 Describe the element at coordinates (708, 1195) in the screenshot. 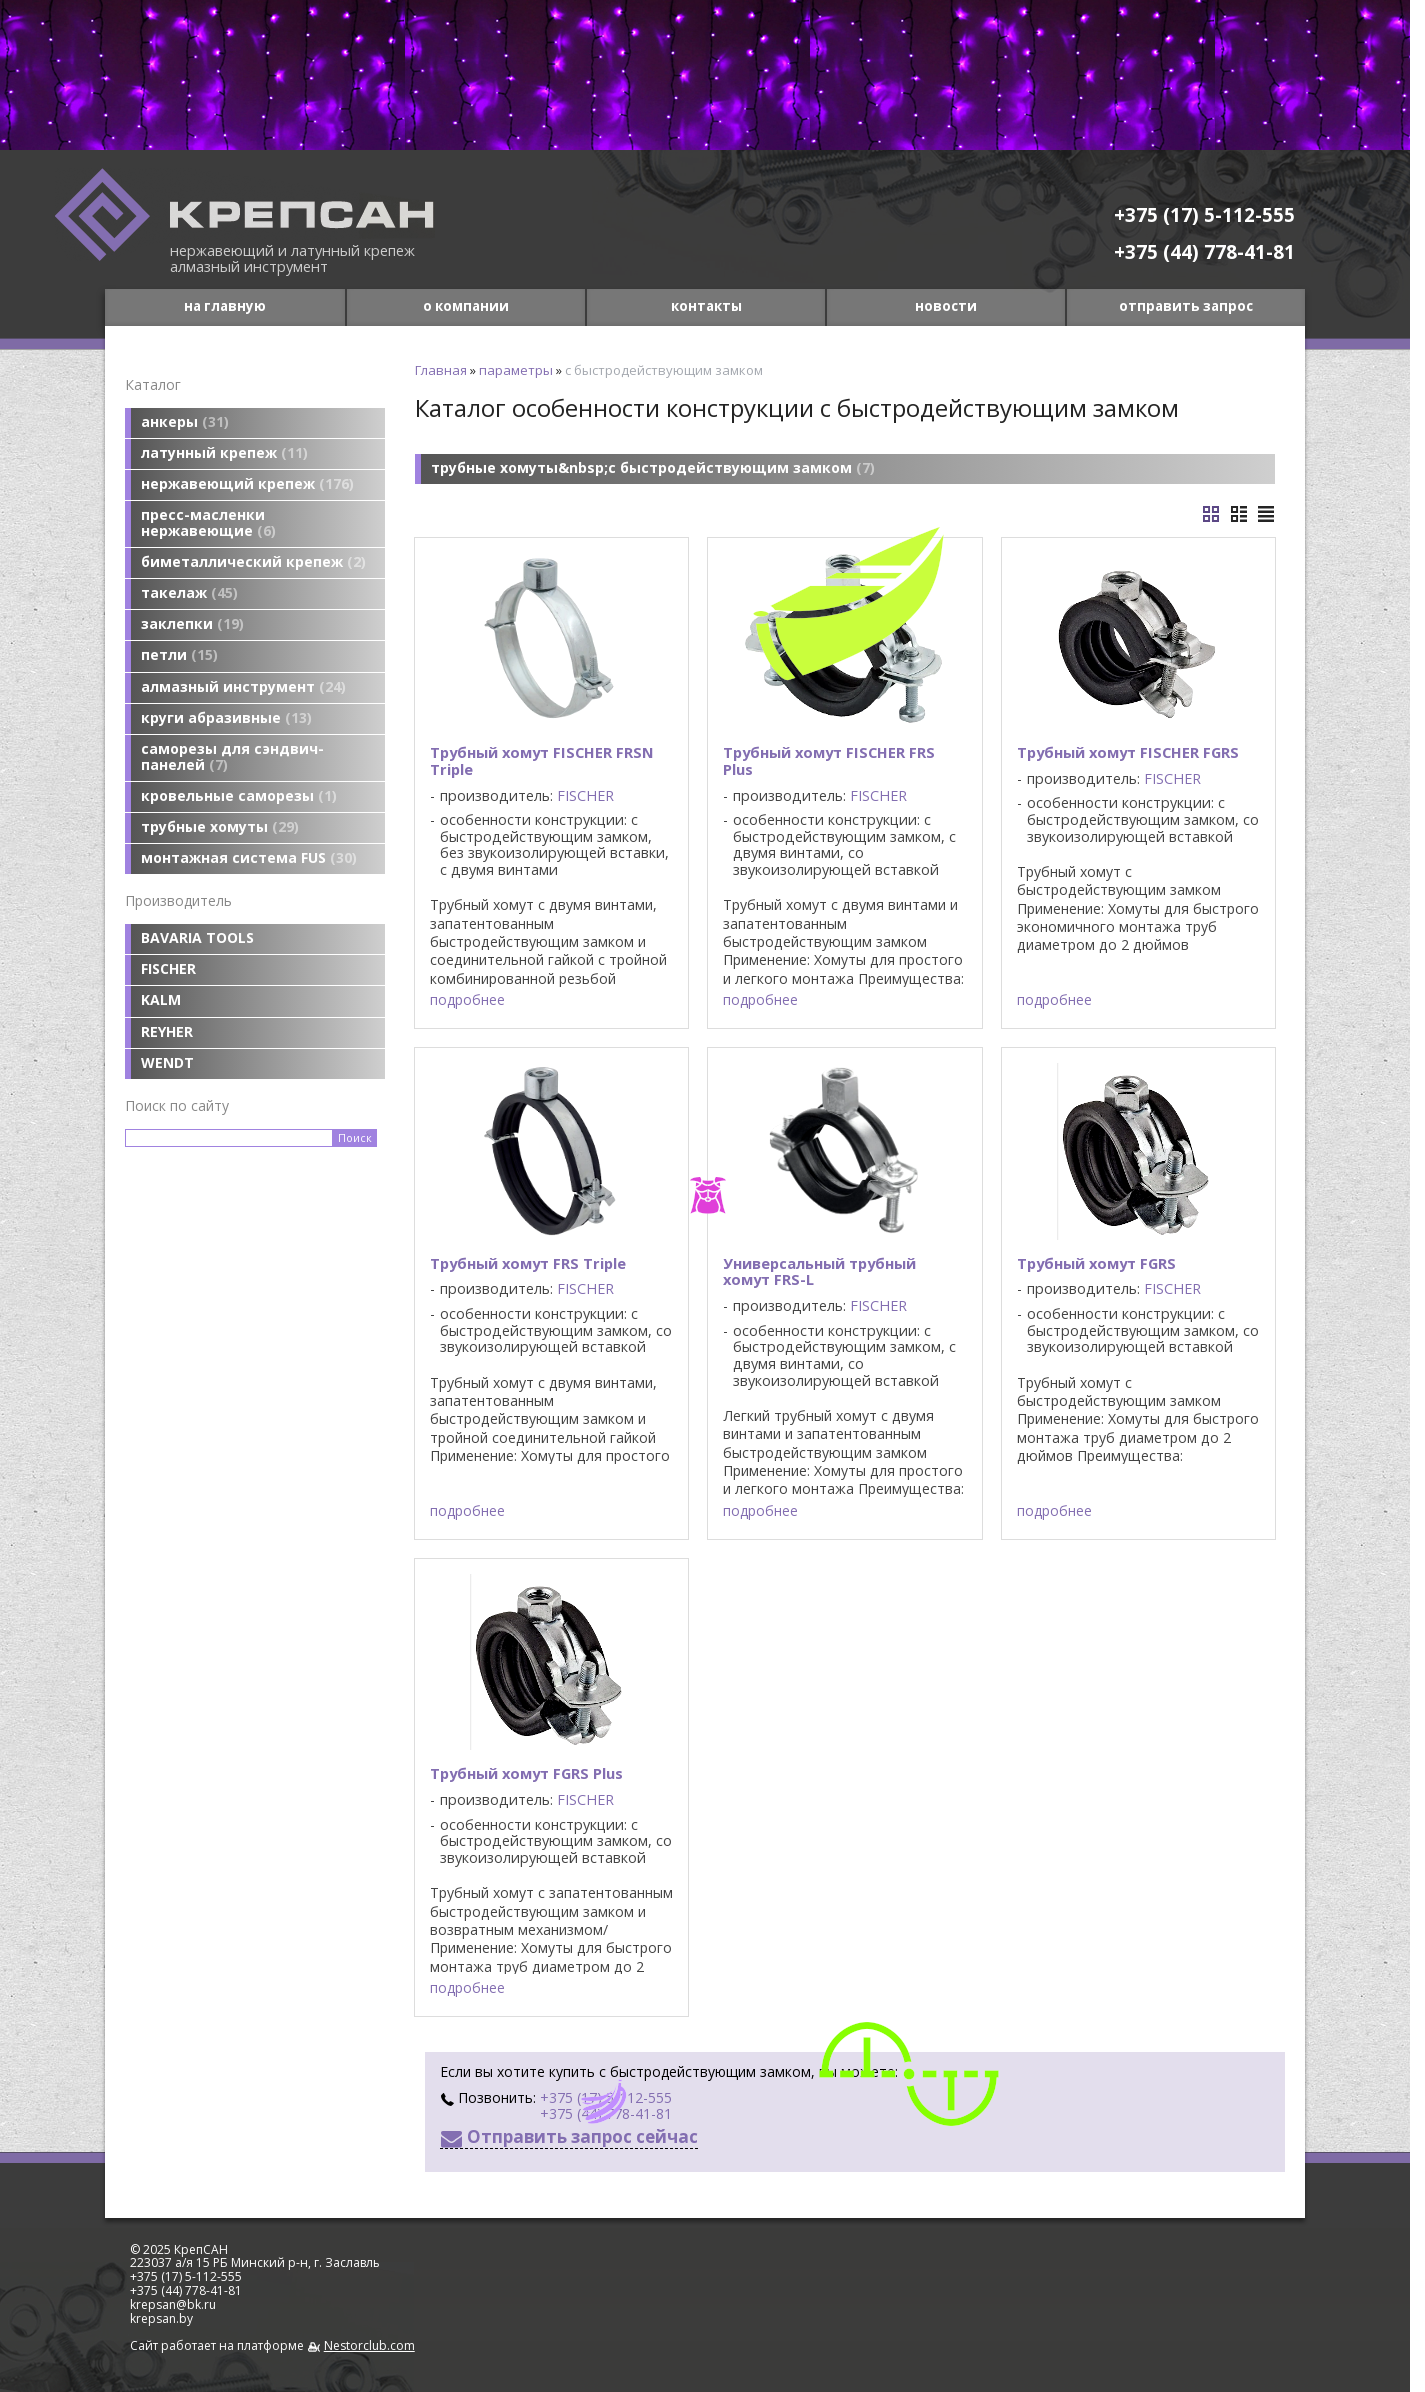

I see `equip armor or cape to character` at that location.